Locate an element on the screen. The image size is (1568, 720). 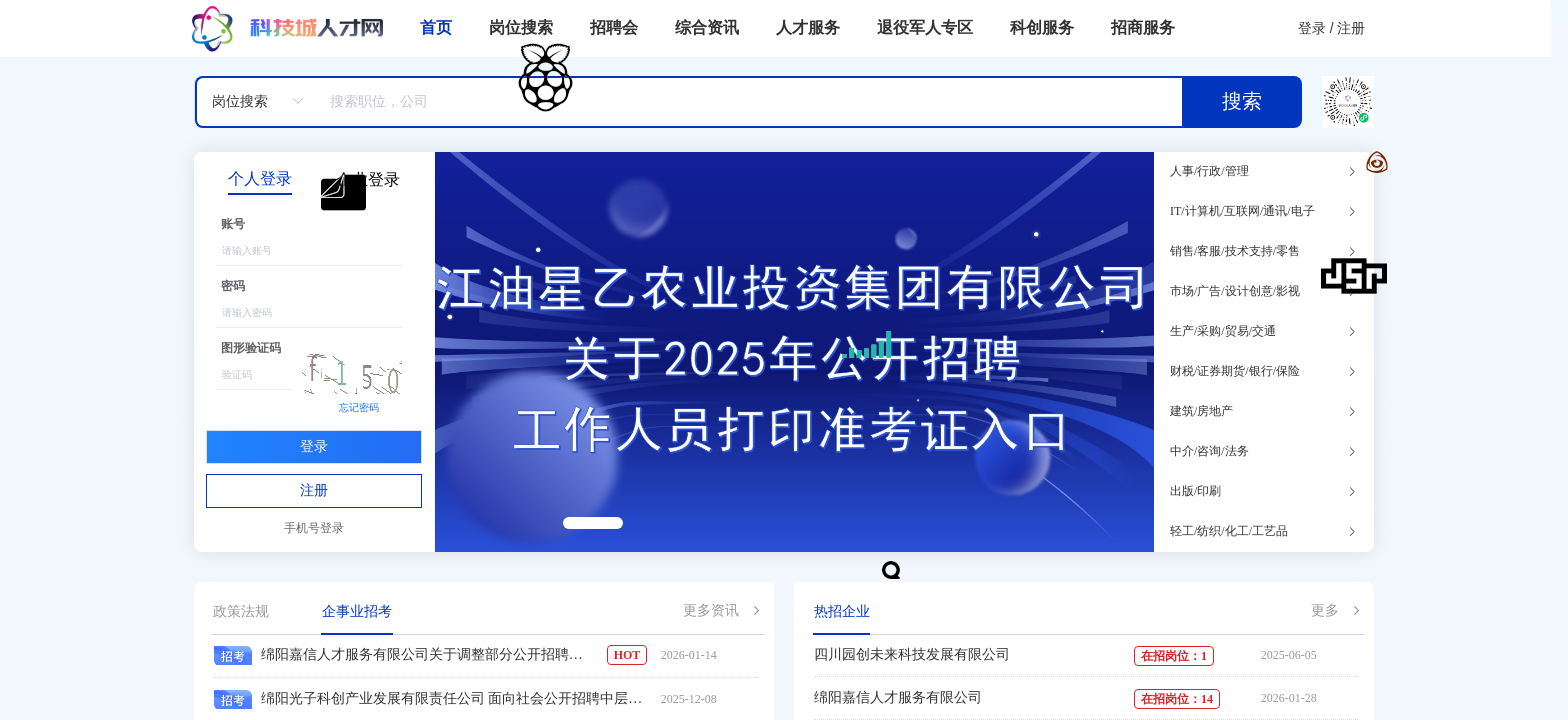
visit iconfinder website is located at coordinates (1377, 162).